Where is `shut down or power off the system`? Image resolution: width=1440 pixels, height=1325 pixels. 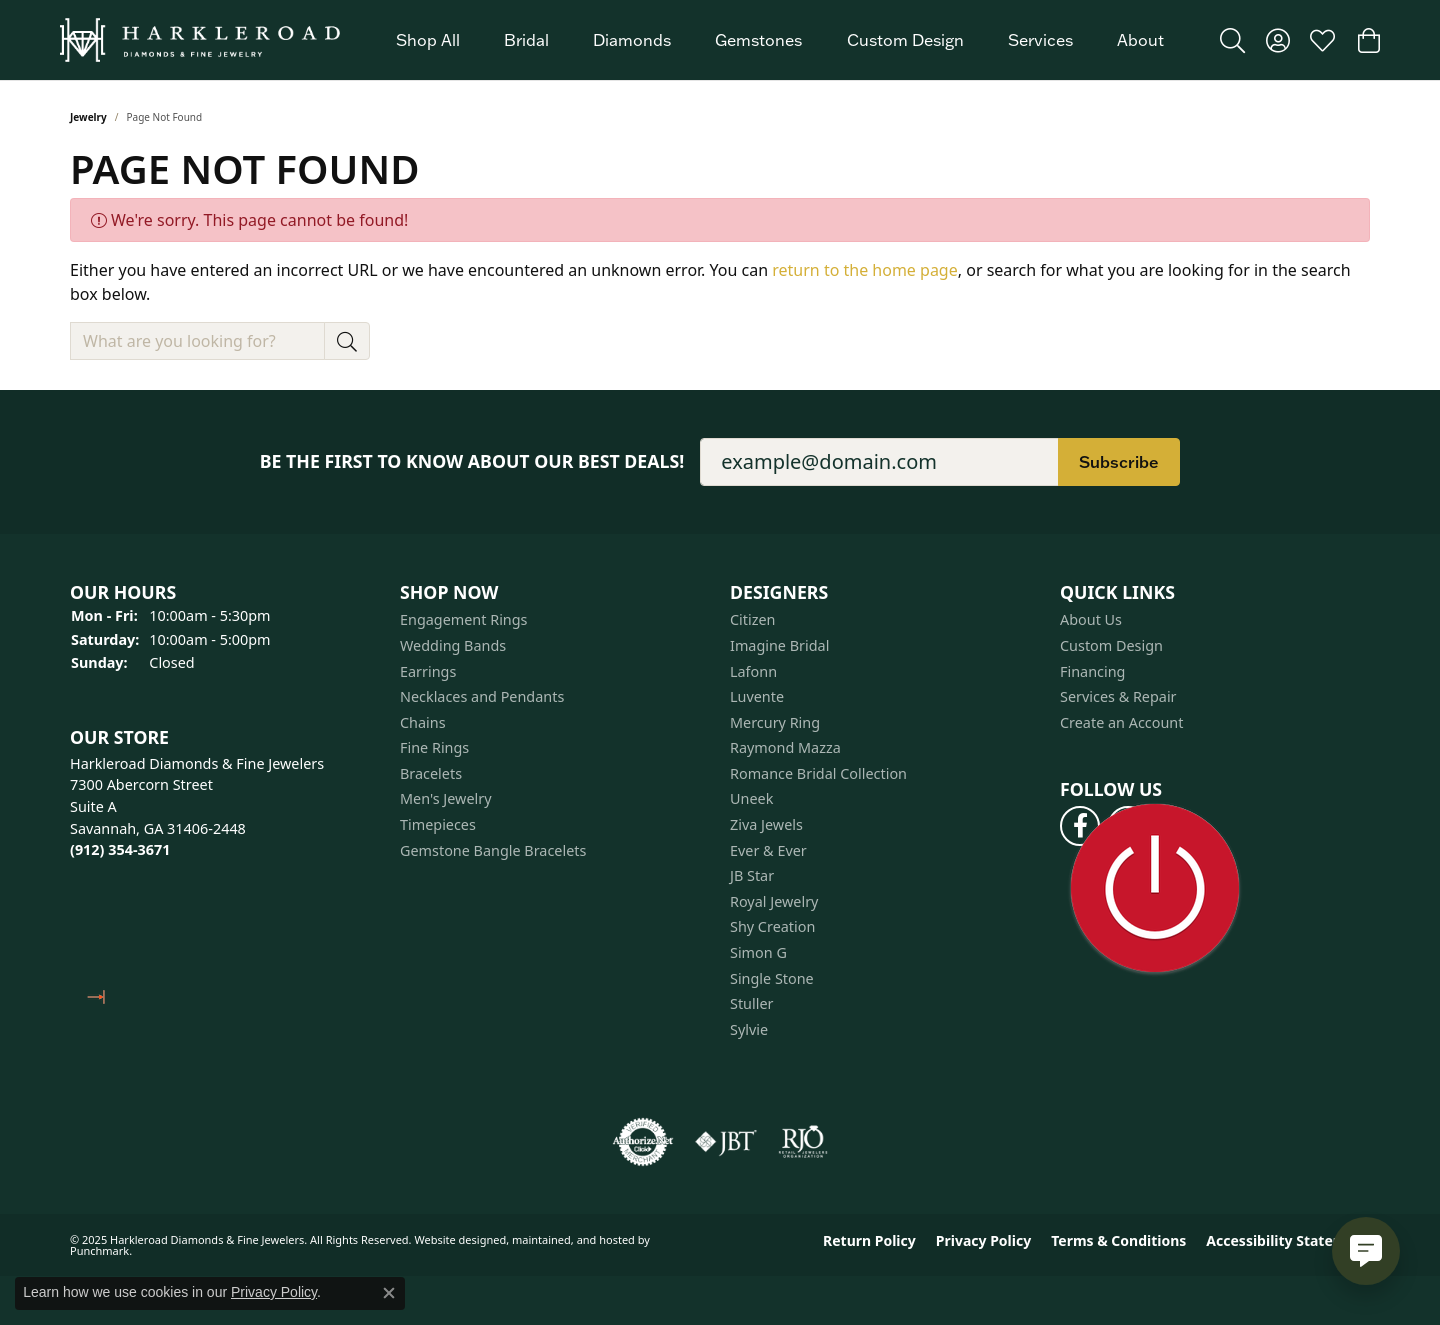
shut down or power off the system is located at coordinates (1155, 888).